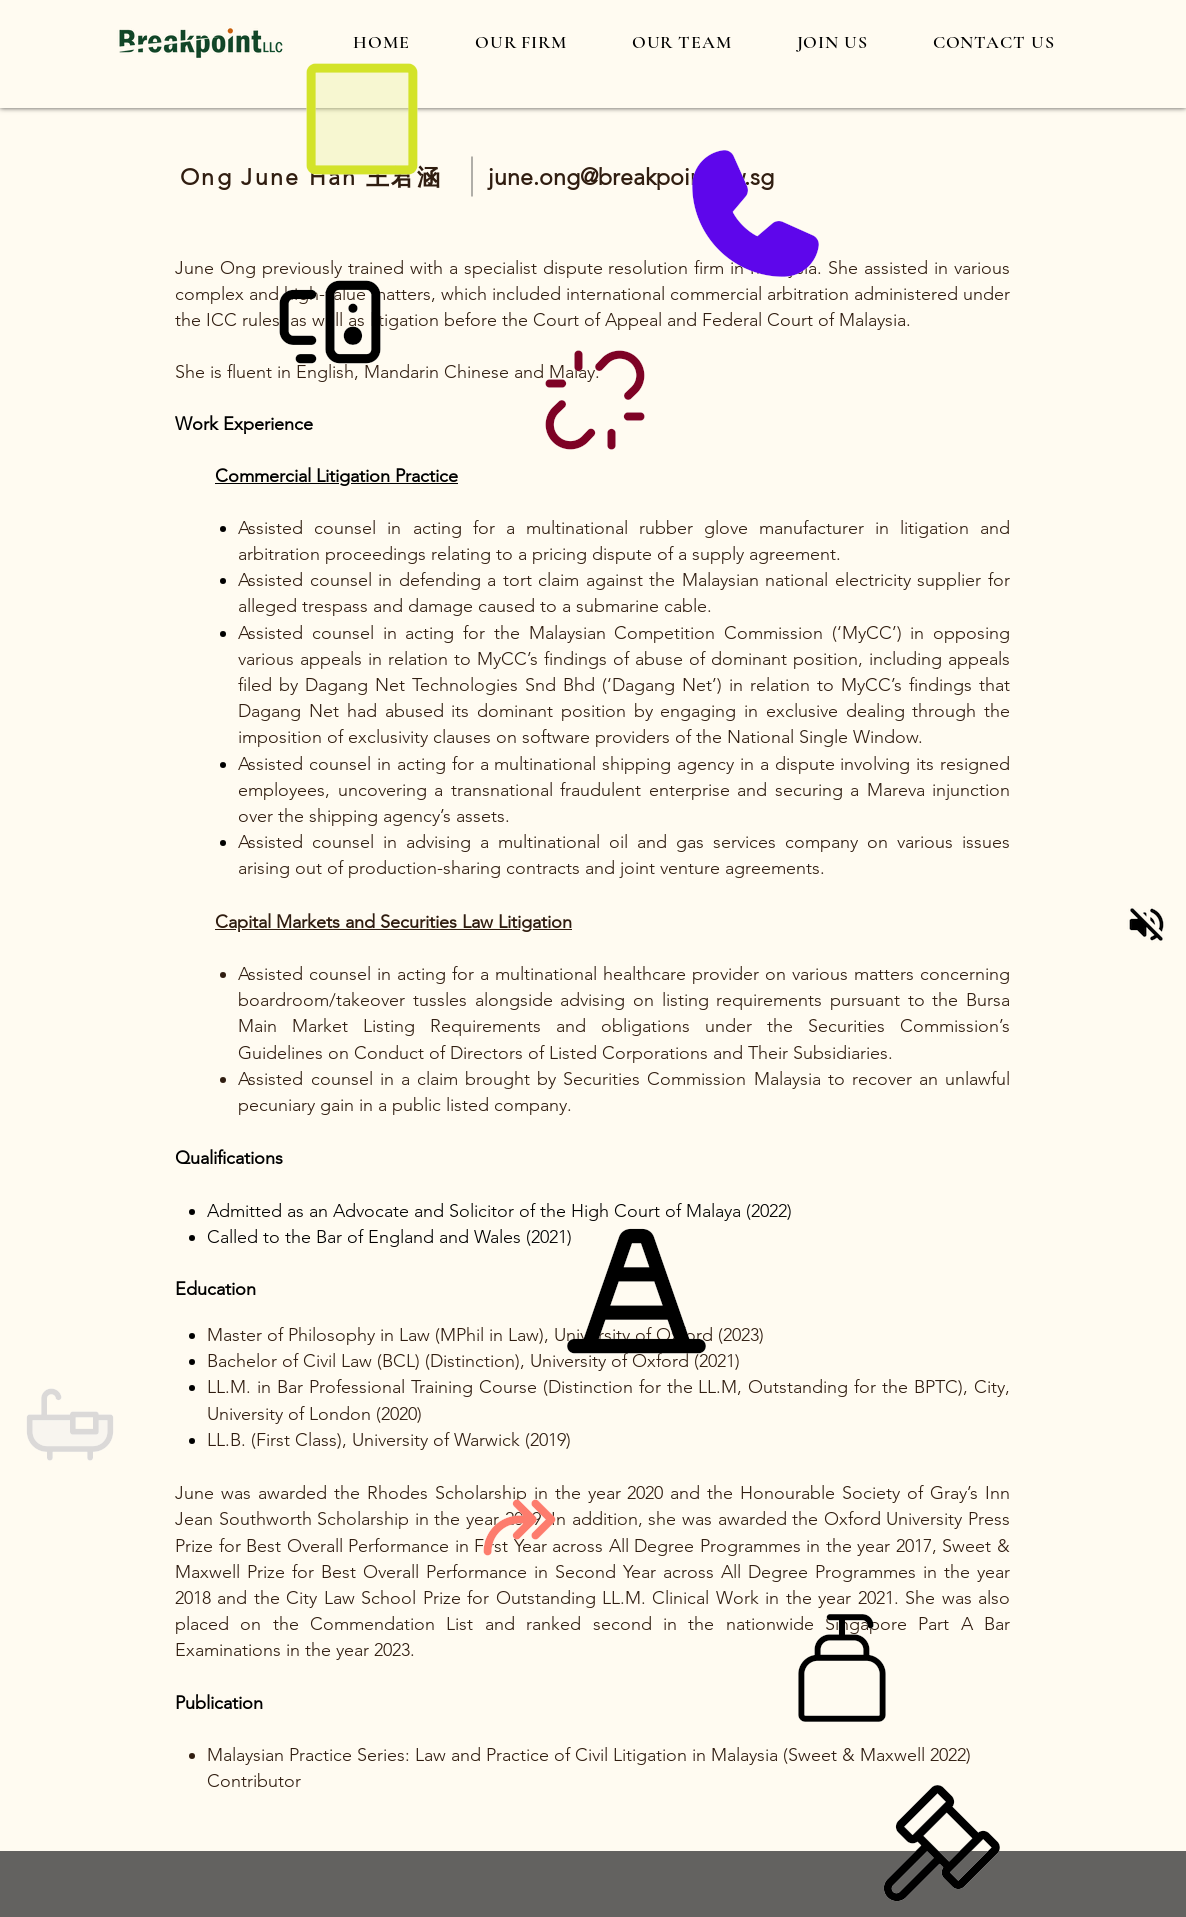  What do you see at coordinates (519, 1527) in the screenshot?
I see `forward message or content to multiple recipients` at bounding box center [519, 1527].